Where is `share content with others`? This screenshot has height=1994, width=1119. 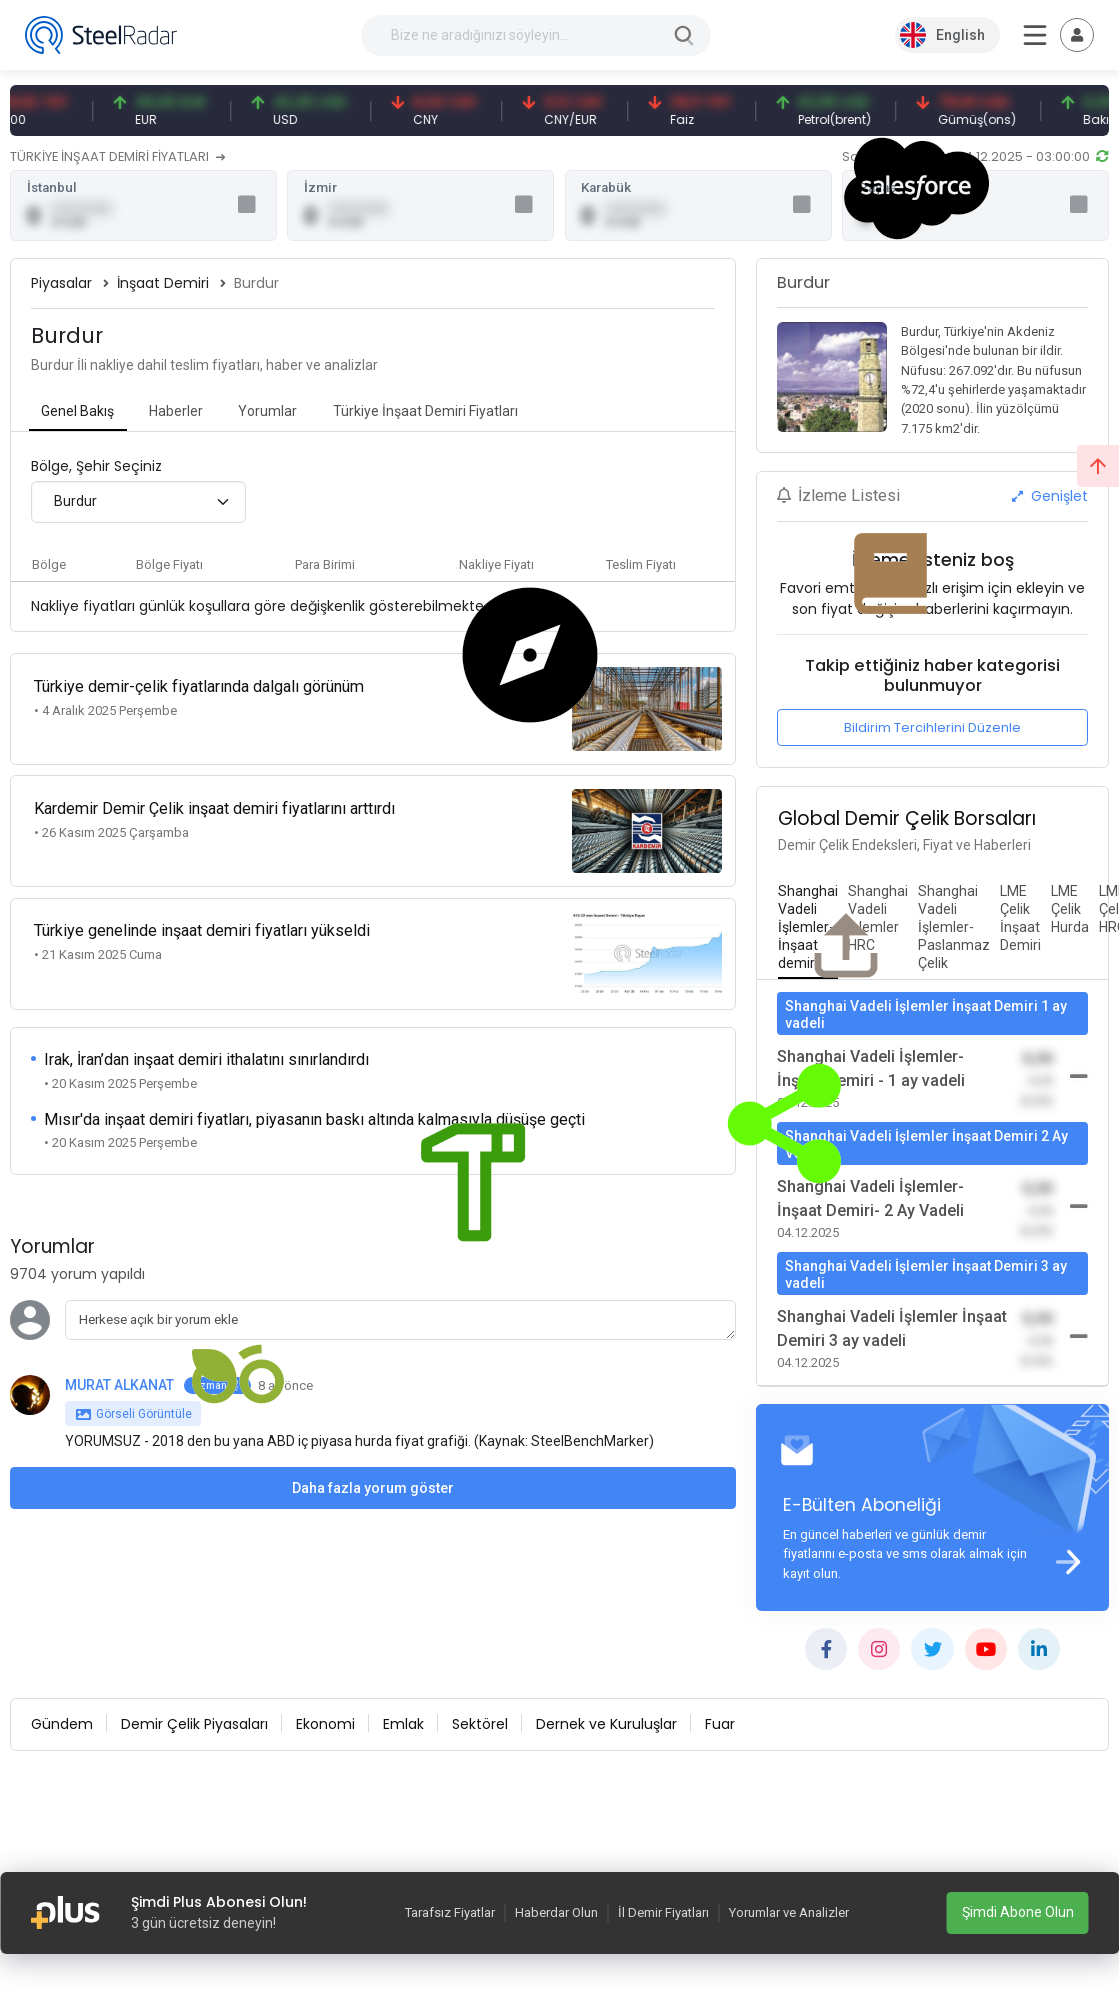 share content with others is located at coordinates (846, 946).